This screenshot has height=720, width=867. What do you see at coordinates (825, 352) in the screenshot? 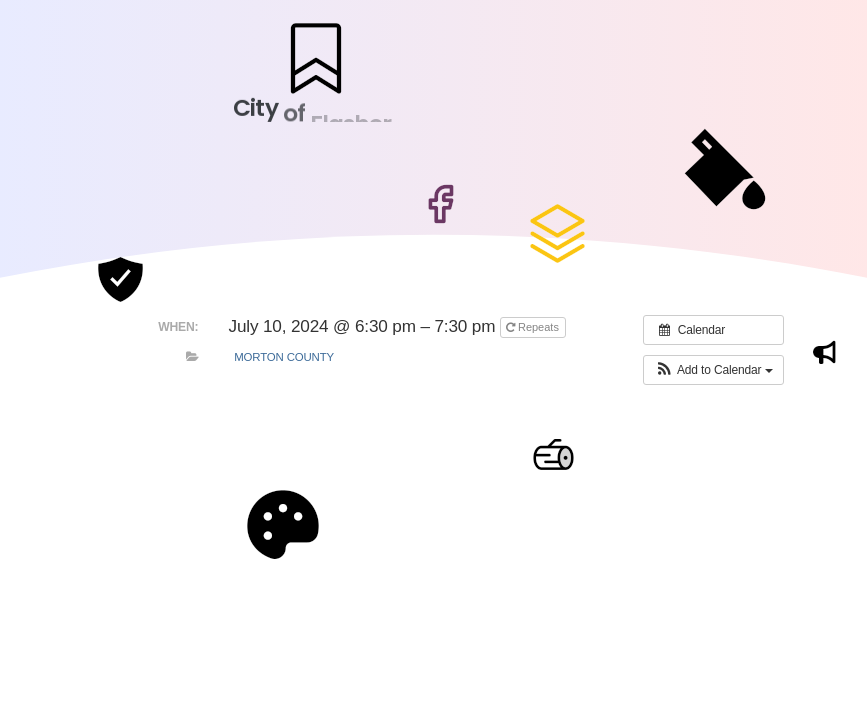
I see `make an announcement` at bounding box center [825, 352].